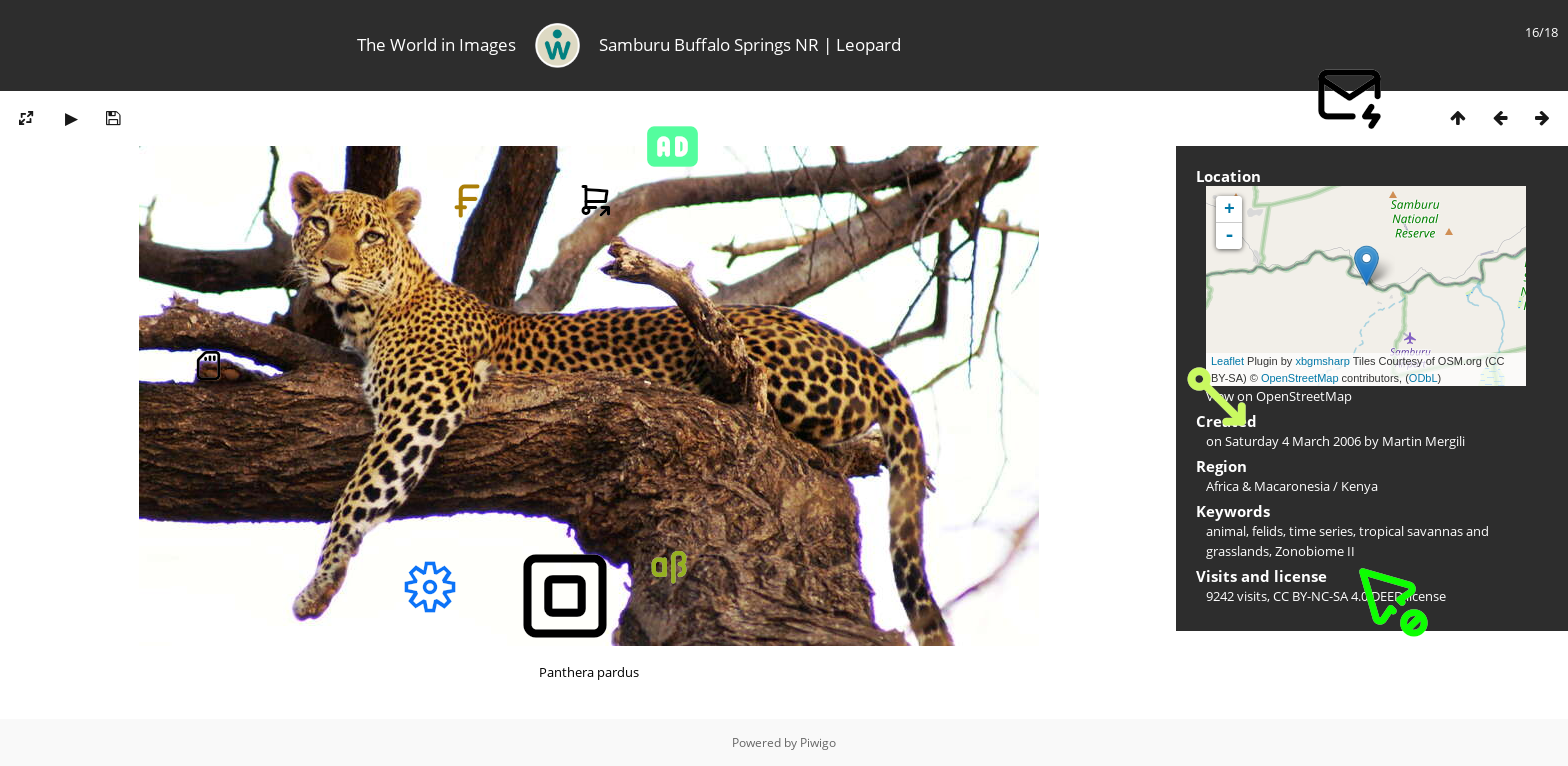 This screenshot has width=1568, height=766. I want to click on send message with high priority, so click(1349, 94).